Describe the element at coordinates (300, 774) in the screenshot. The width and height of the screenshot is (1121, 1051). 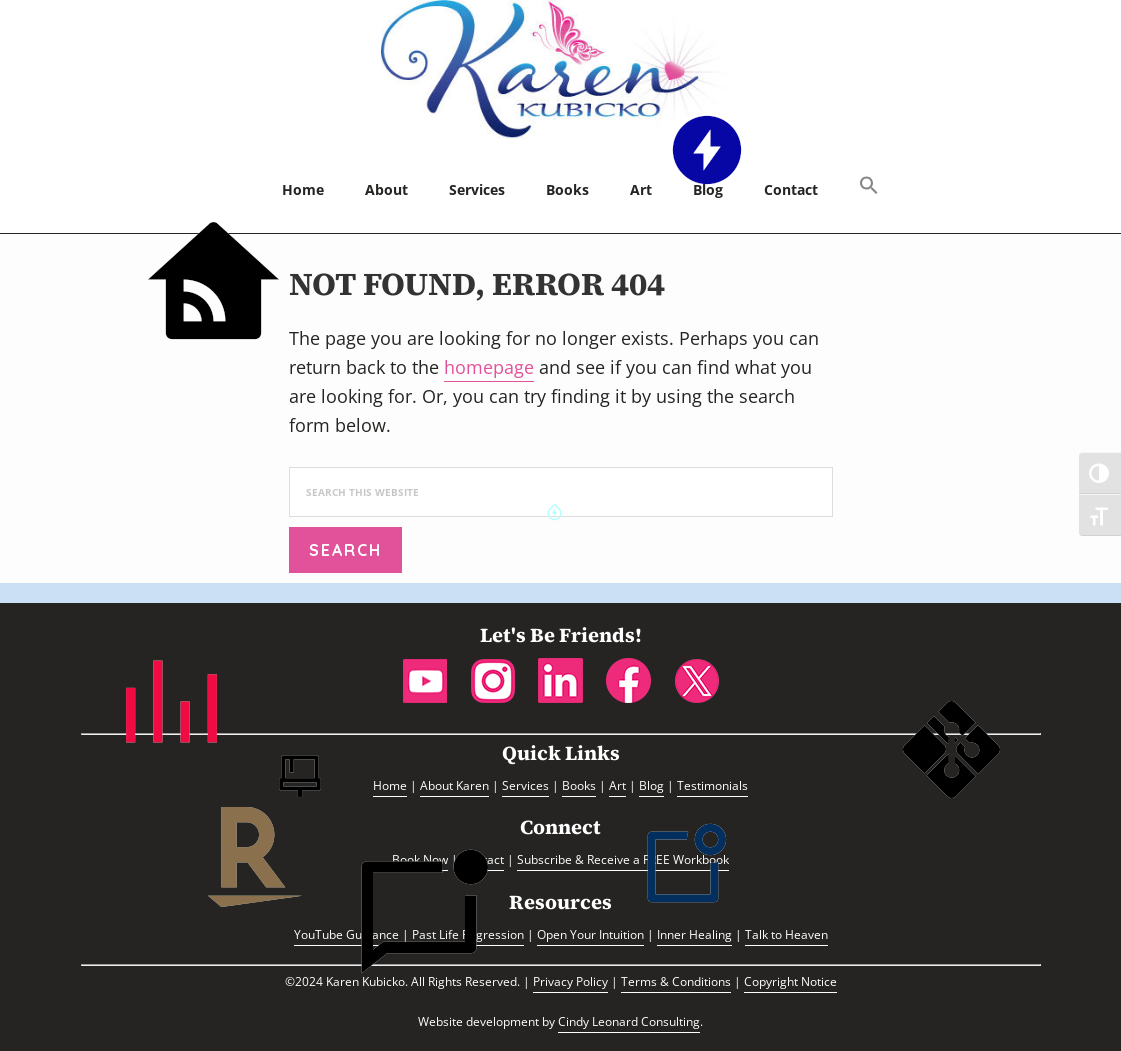
I see `access brush or painting tools` at that location.